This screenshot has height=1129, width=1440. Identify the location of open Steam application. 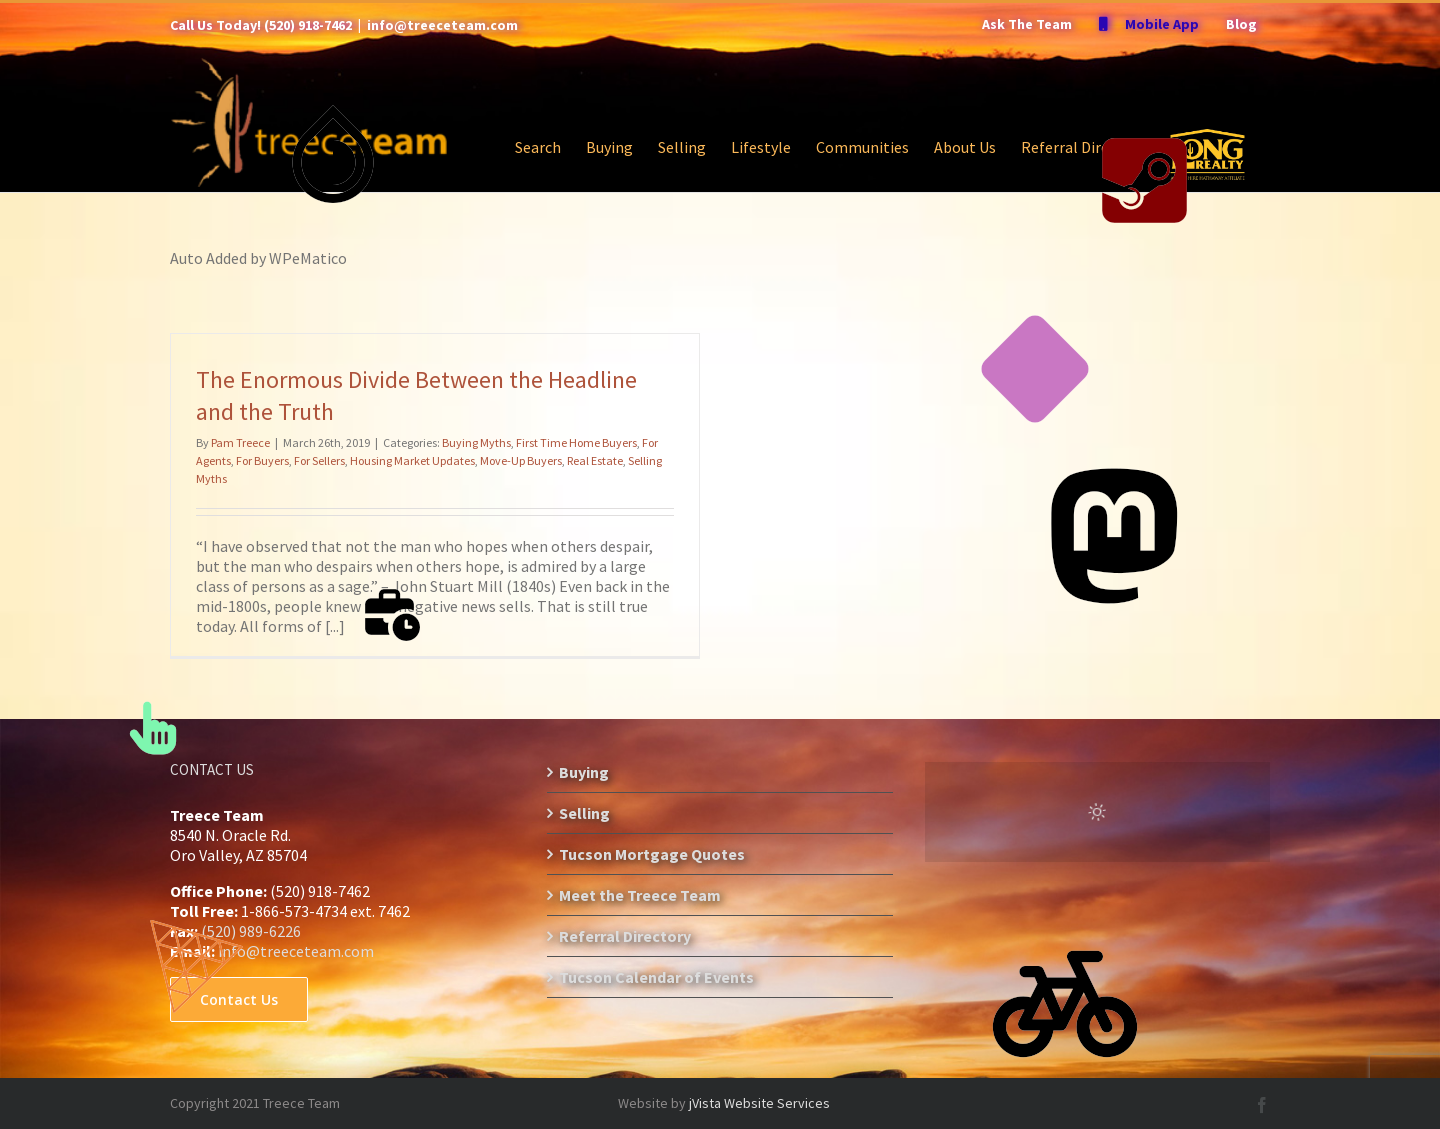
(1144, 180).